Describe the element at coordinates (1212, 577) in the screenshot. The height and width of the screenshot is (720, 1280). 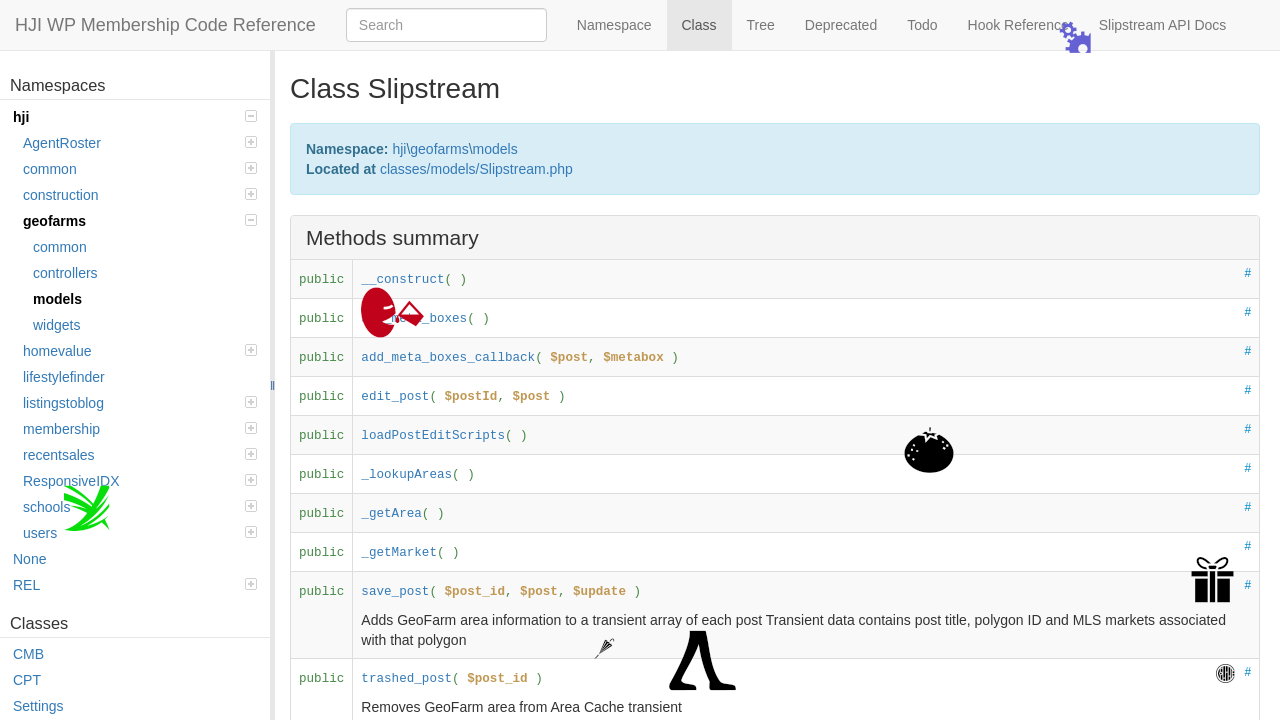
I see `view your gifts or rewards` at that location.